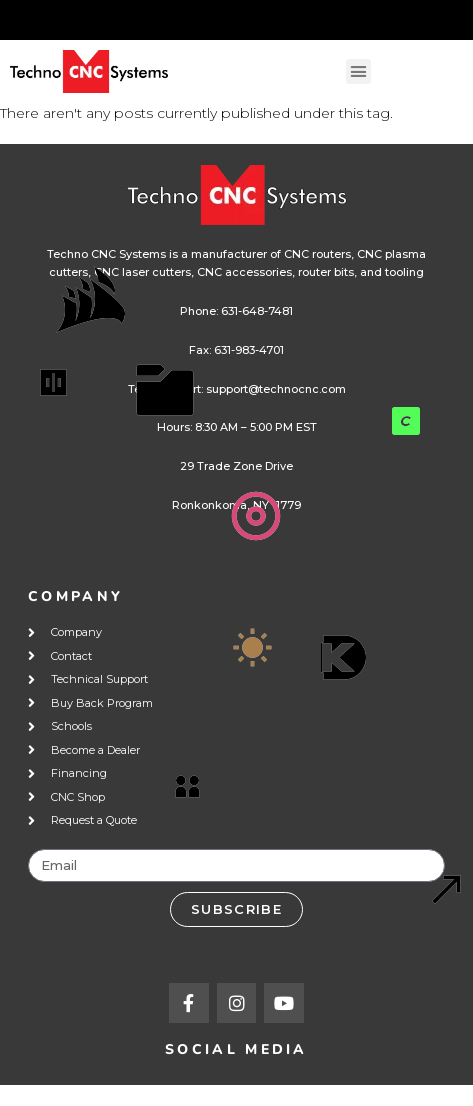 The image size is (473, 1106). Describe the element at coordinates (165, 390) in the screenshot. I see `open folder to view files` at that location.